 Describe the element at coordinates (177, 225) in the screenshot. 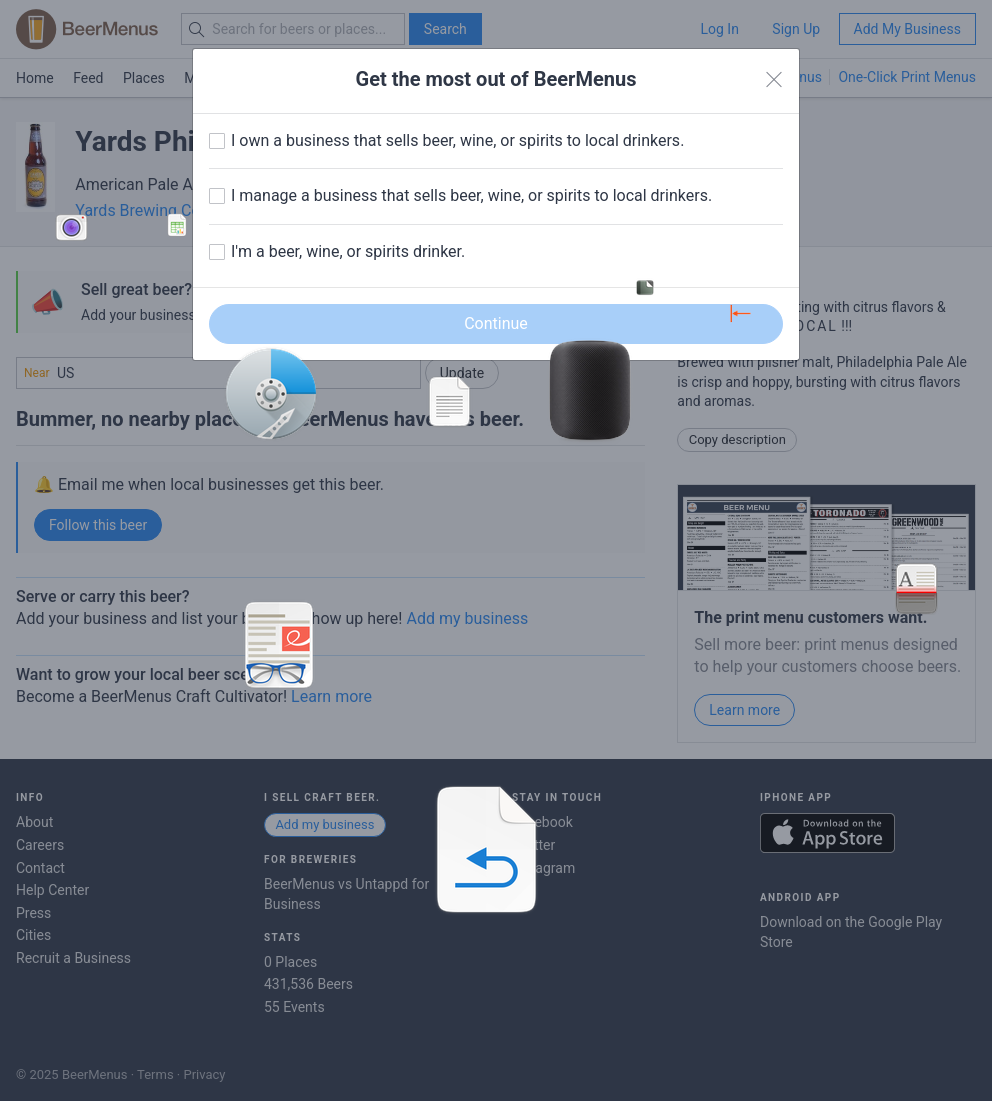

I see `open a spreadsheet file` at that location.